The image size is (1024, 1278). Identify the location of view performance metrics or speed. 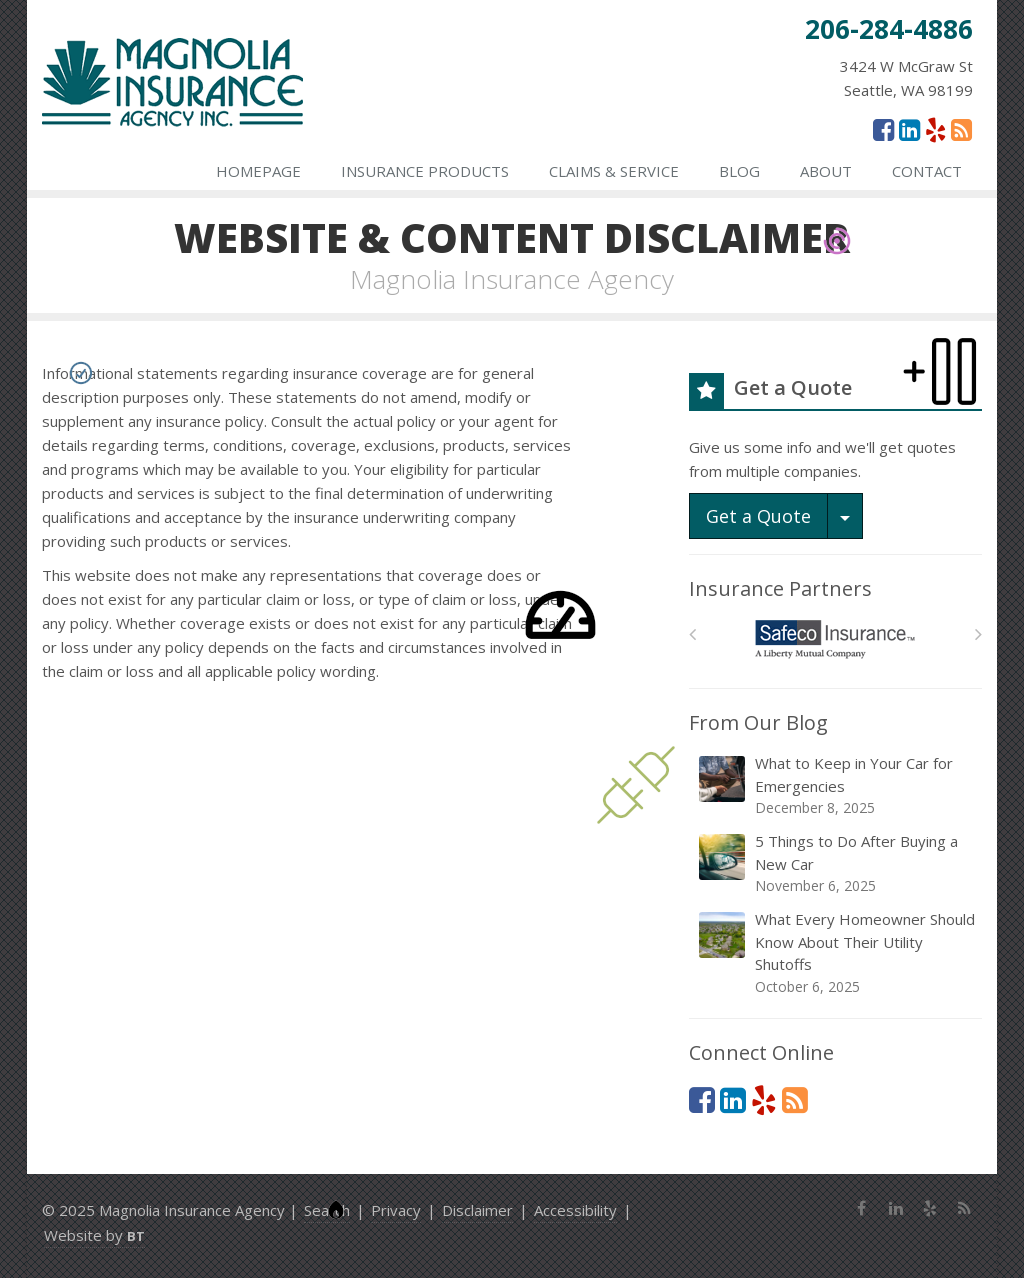
(560, 618).